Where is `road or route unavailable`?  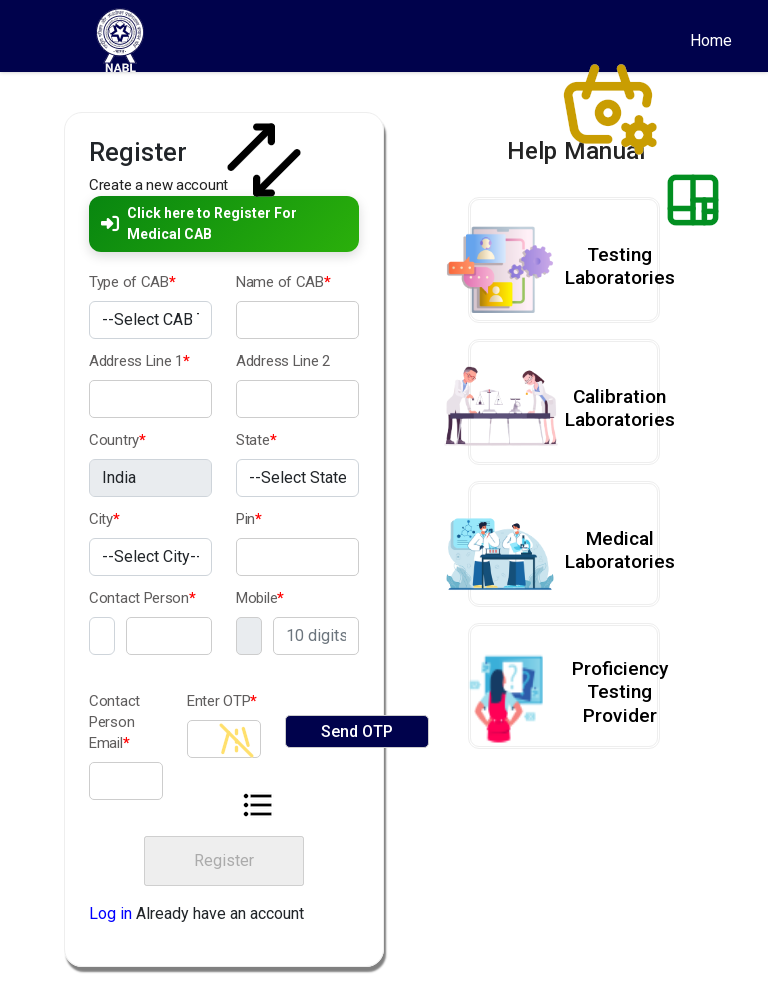
road or route unavailable is located at coordinates (236, 740).